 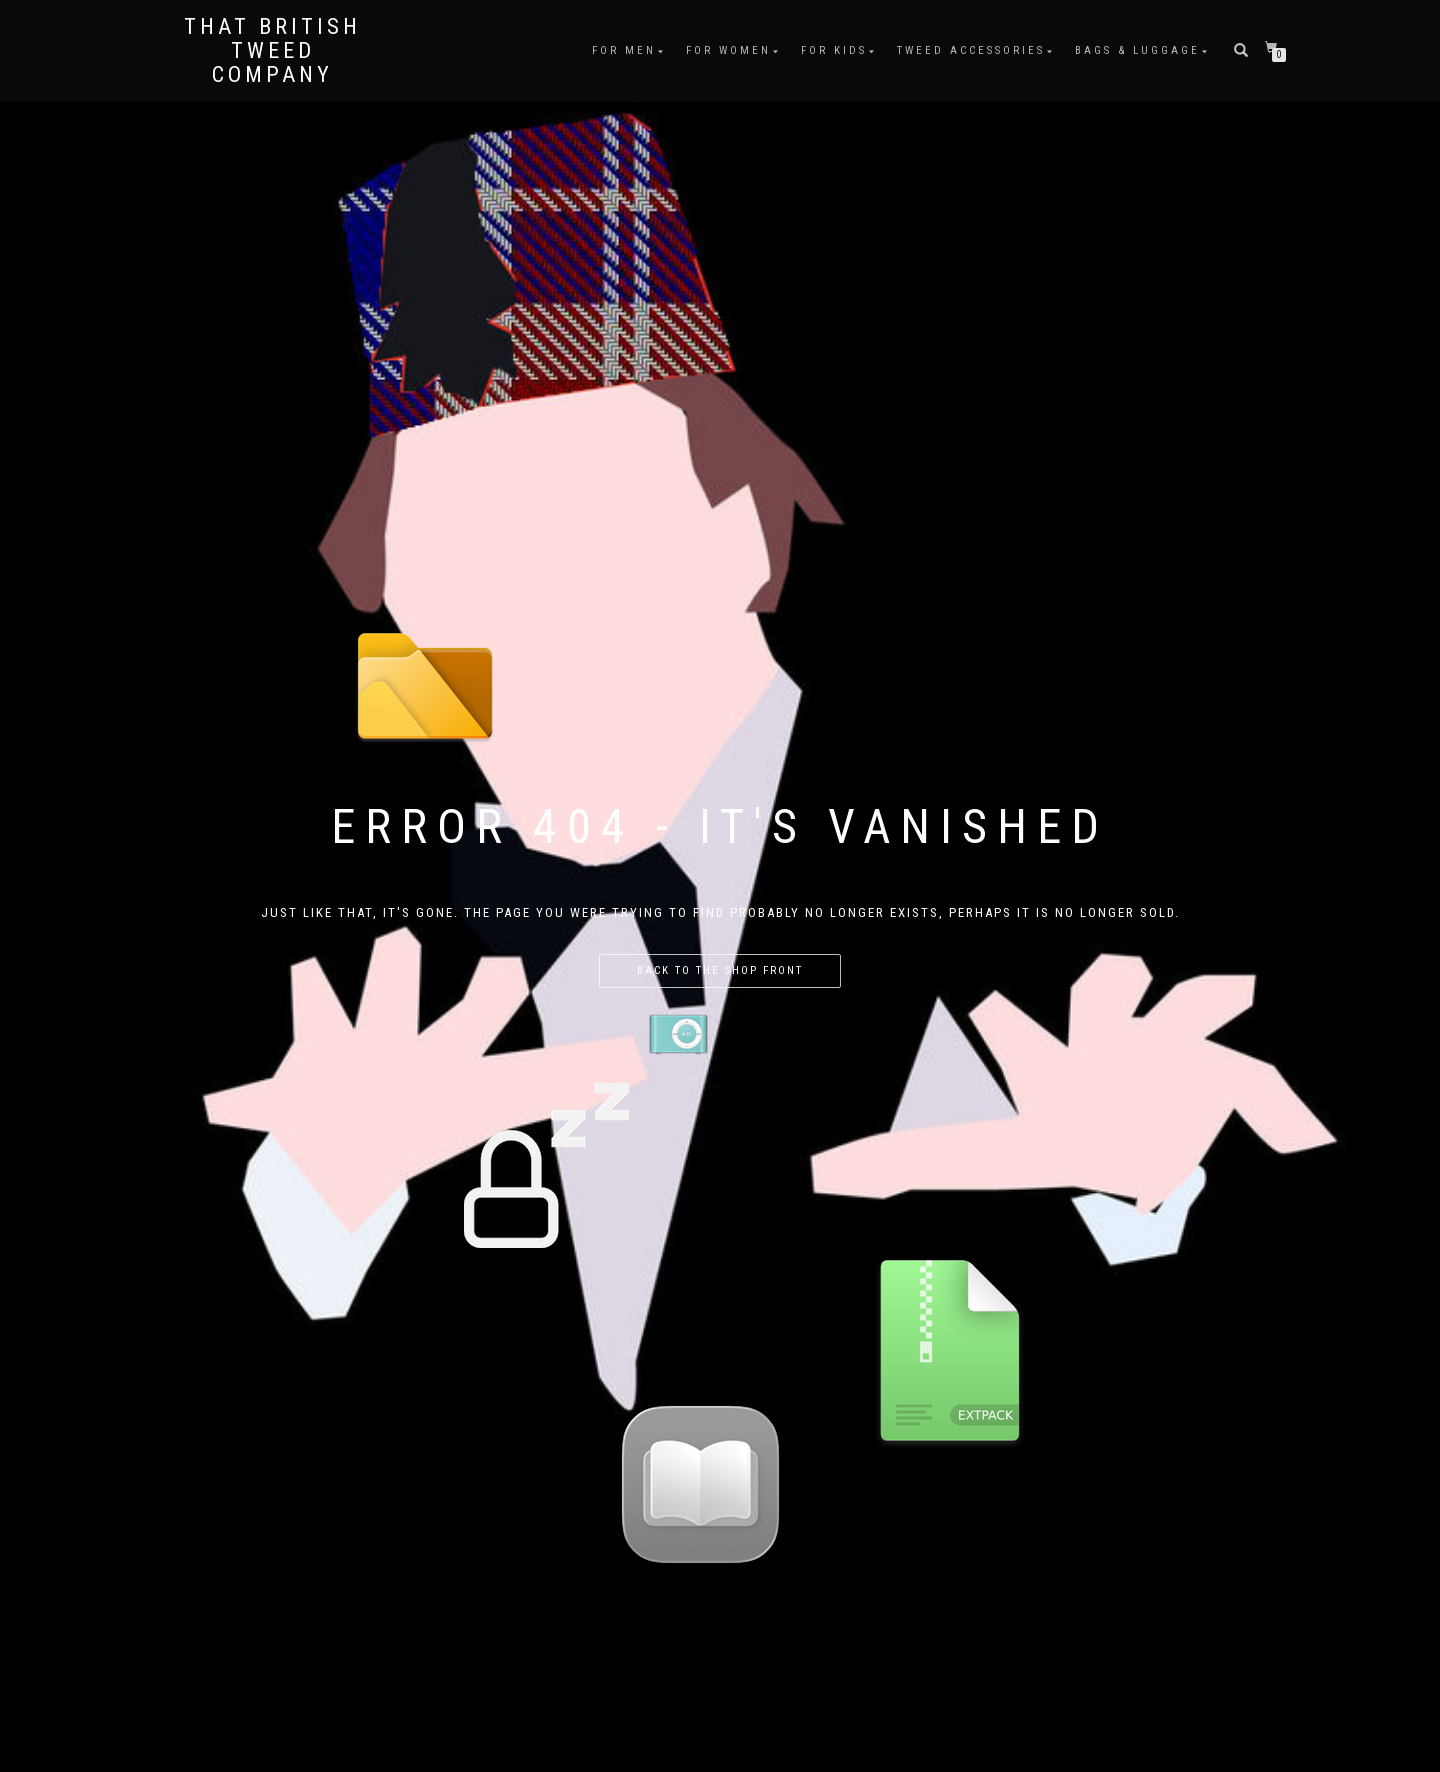 I want to click on virtualbox extension pack file, so click(x=950, y=1354).